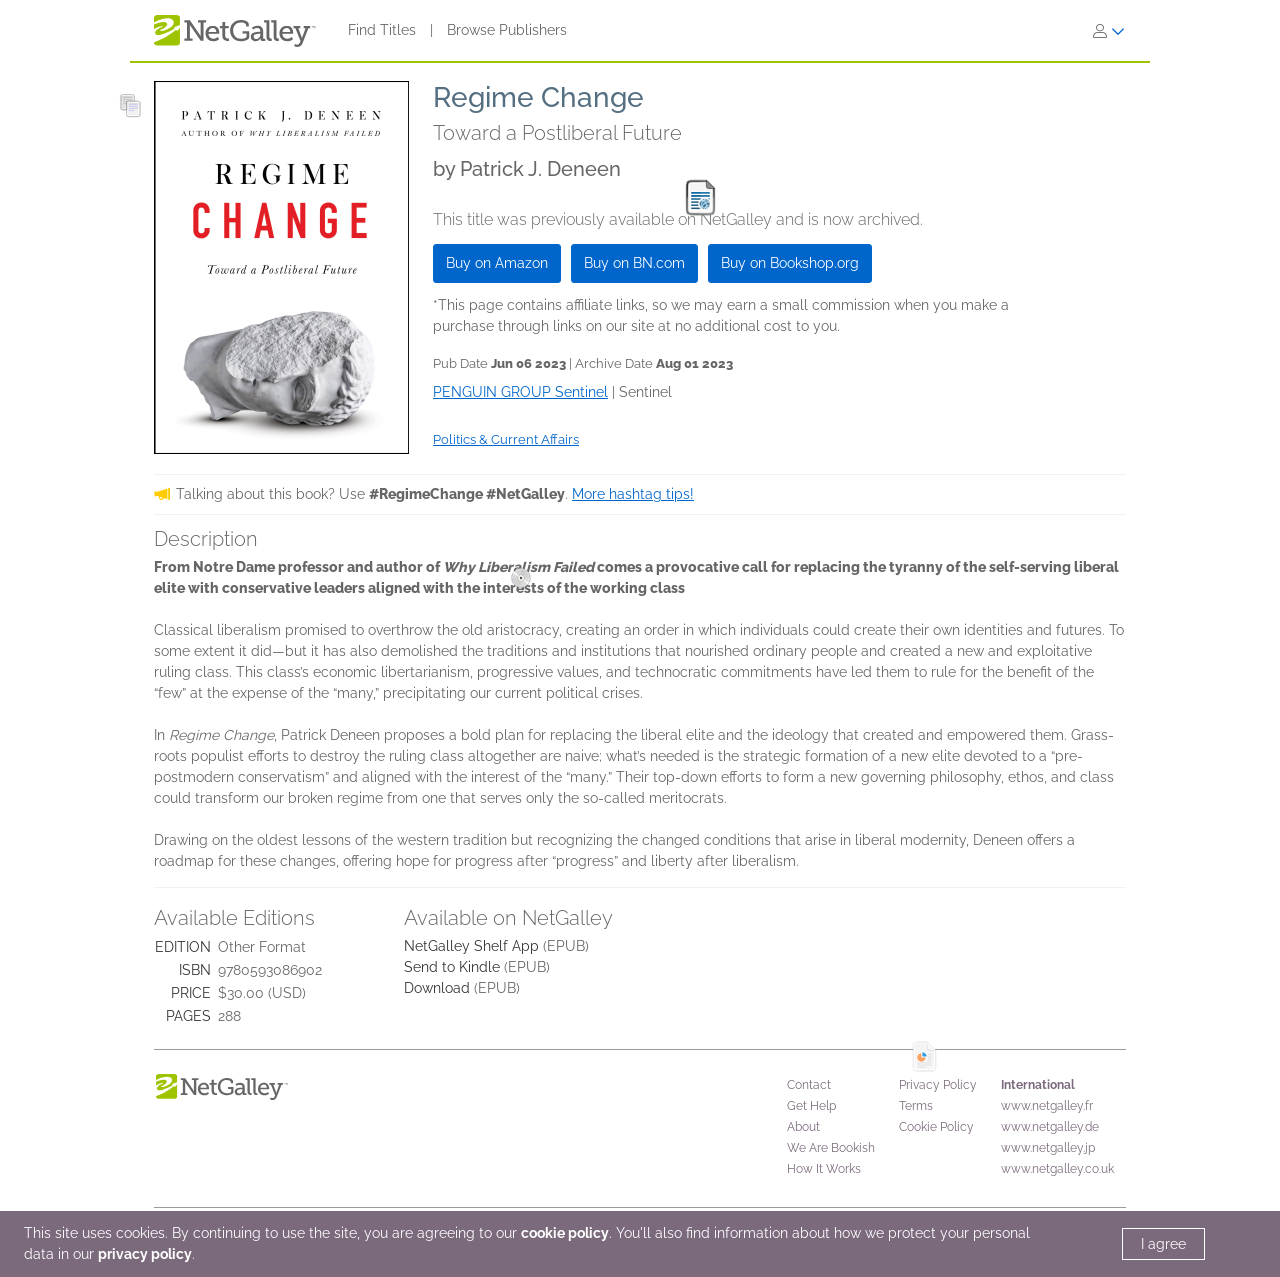 This screenshot has width=1280, height=1277. What do you see at coordinates (924, 1056) in the screenshot?
I see `open a presentation file` at bounding box center [924, 1056].